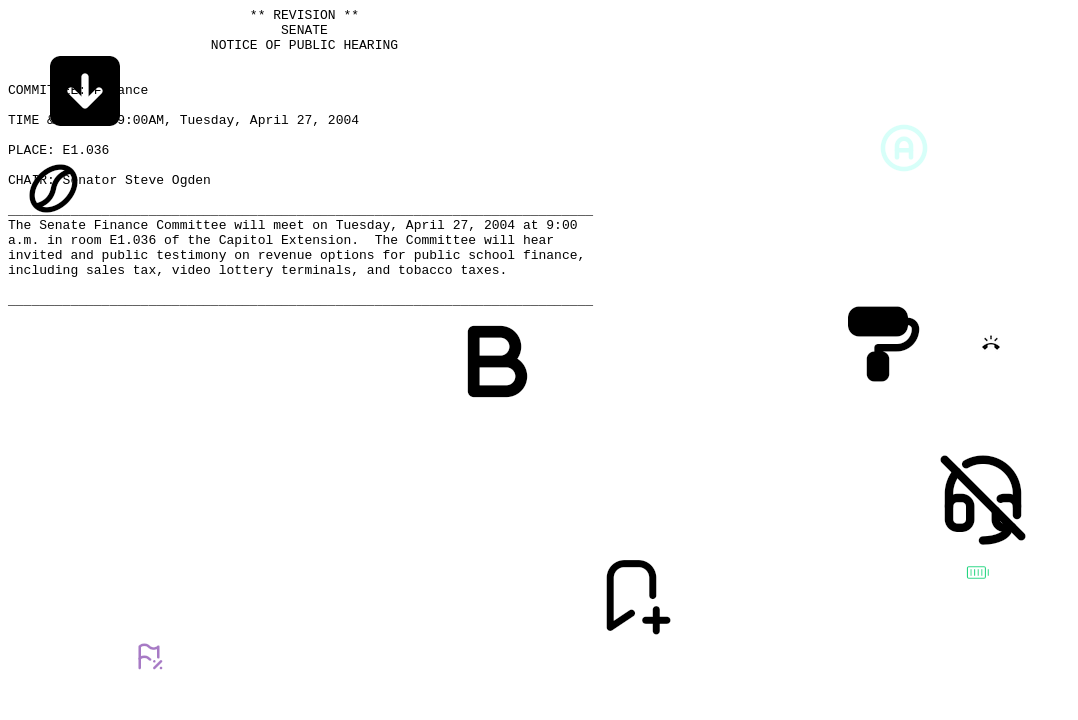 The height and width of the screenshot is (720, 1078). What do you see at coordinates (85, 91) in the screenshot?
I see `download file or content` at bounding box center [85, 91].